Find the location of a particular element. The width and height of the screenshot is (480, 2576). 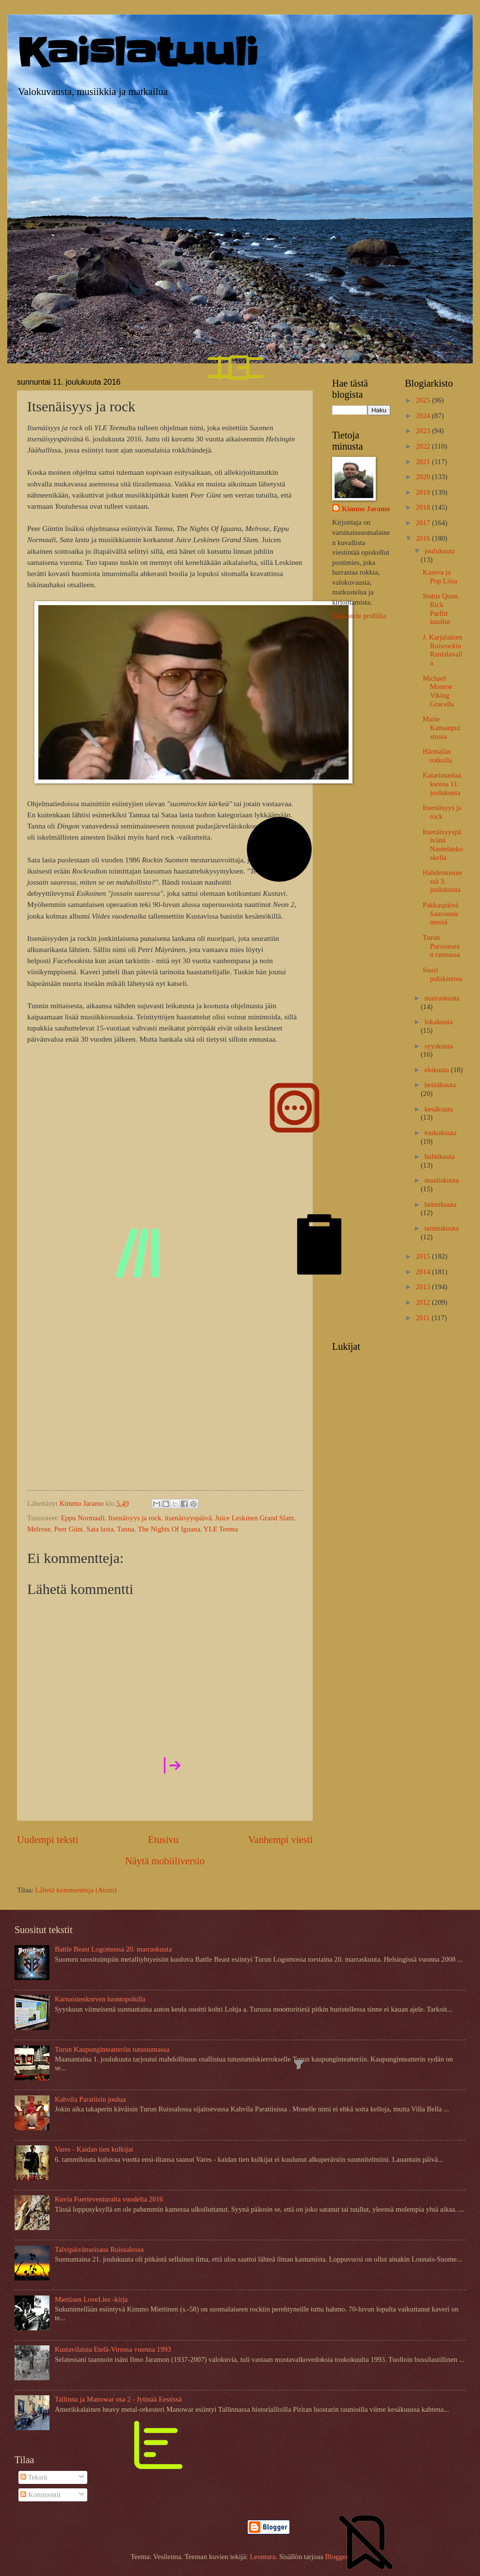

copy to clipboard is located at coordinates (319, 1244).